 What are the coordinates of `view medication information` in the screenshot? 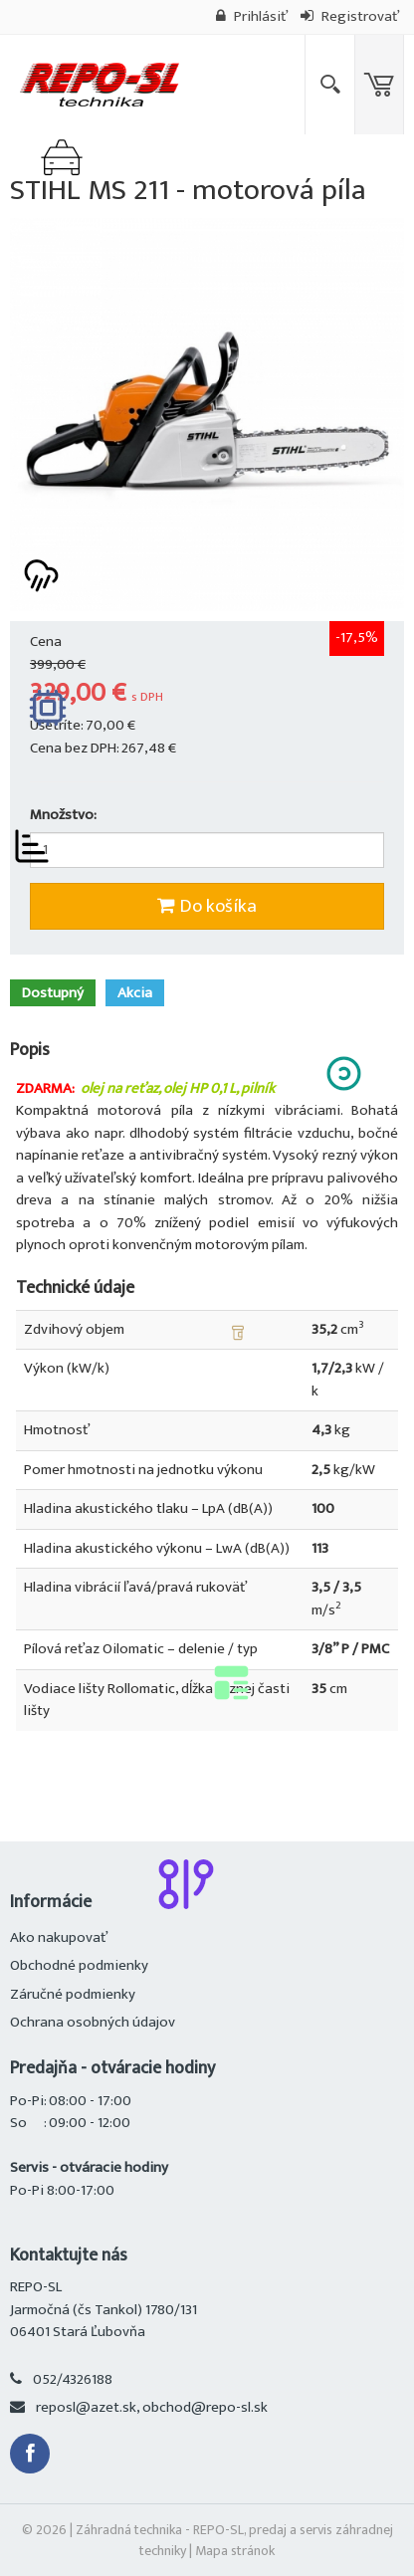 It's located at (238, 1333).